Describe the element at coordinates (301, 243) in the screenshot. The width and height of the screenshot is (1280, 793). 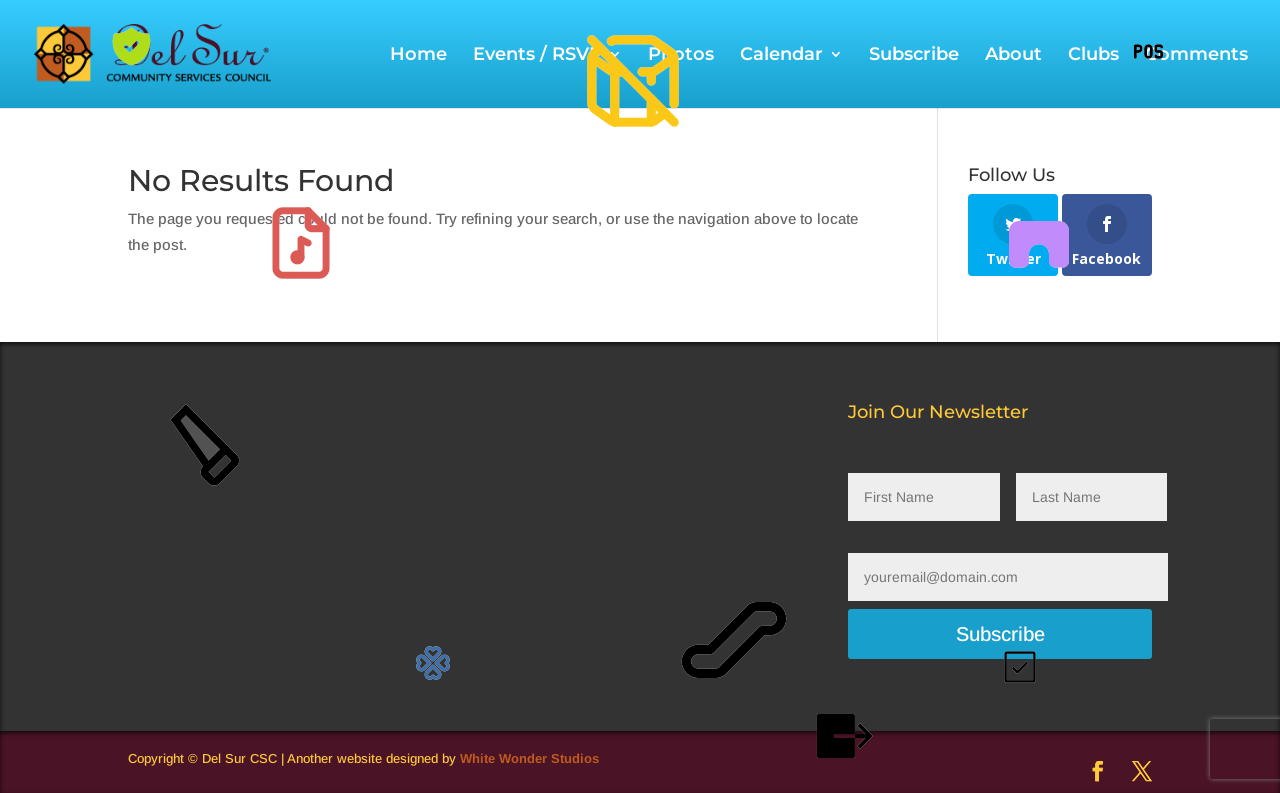
I see `open an audio or music file` at that location.